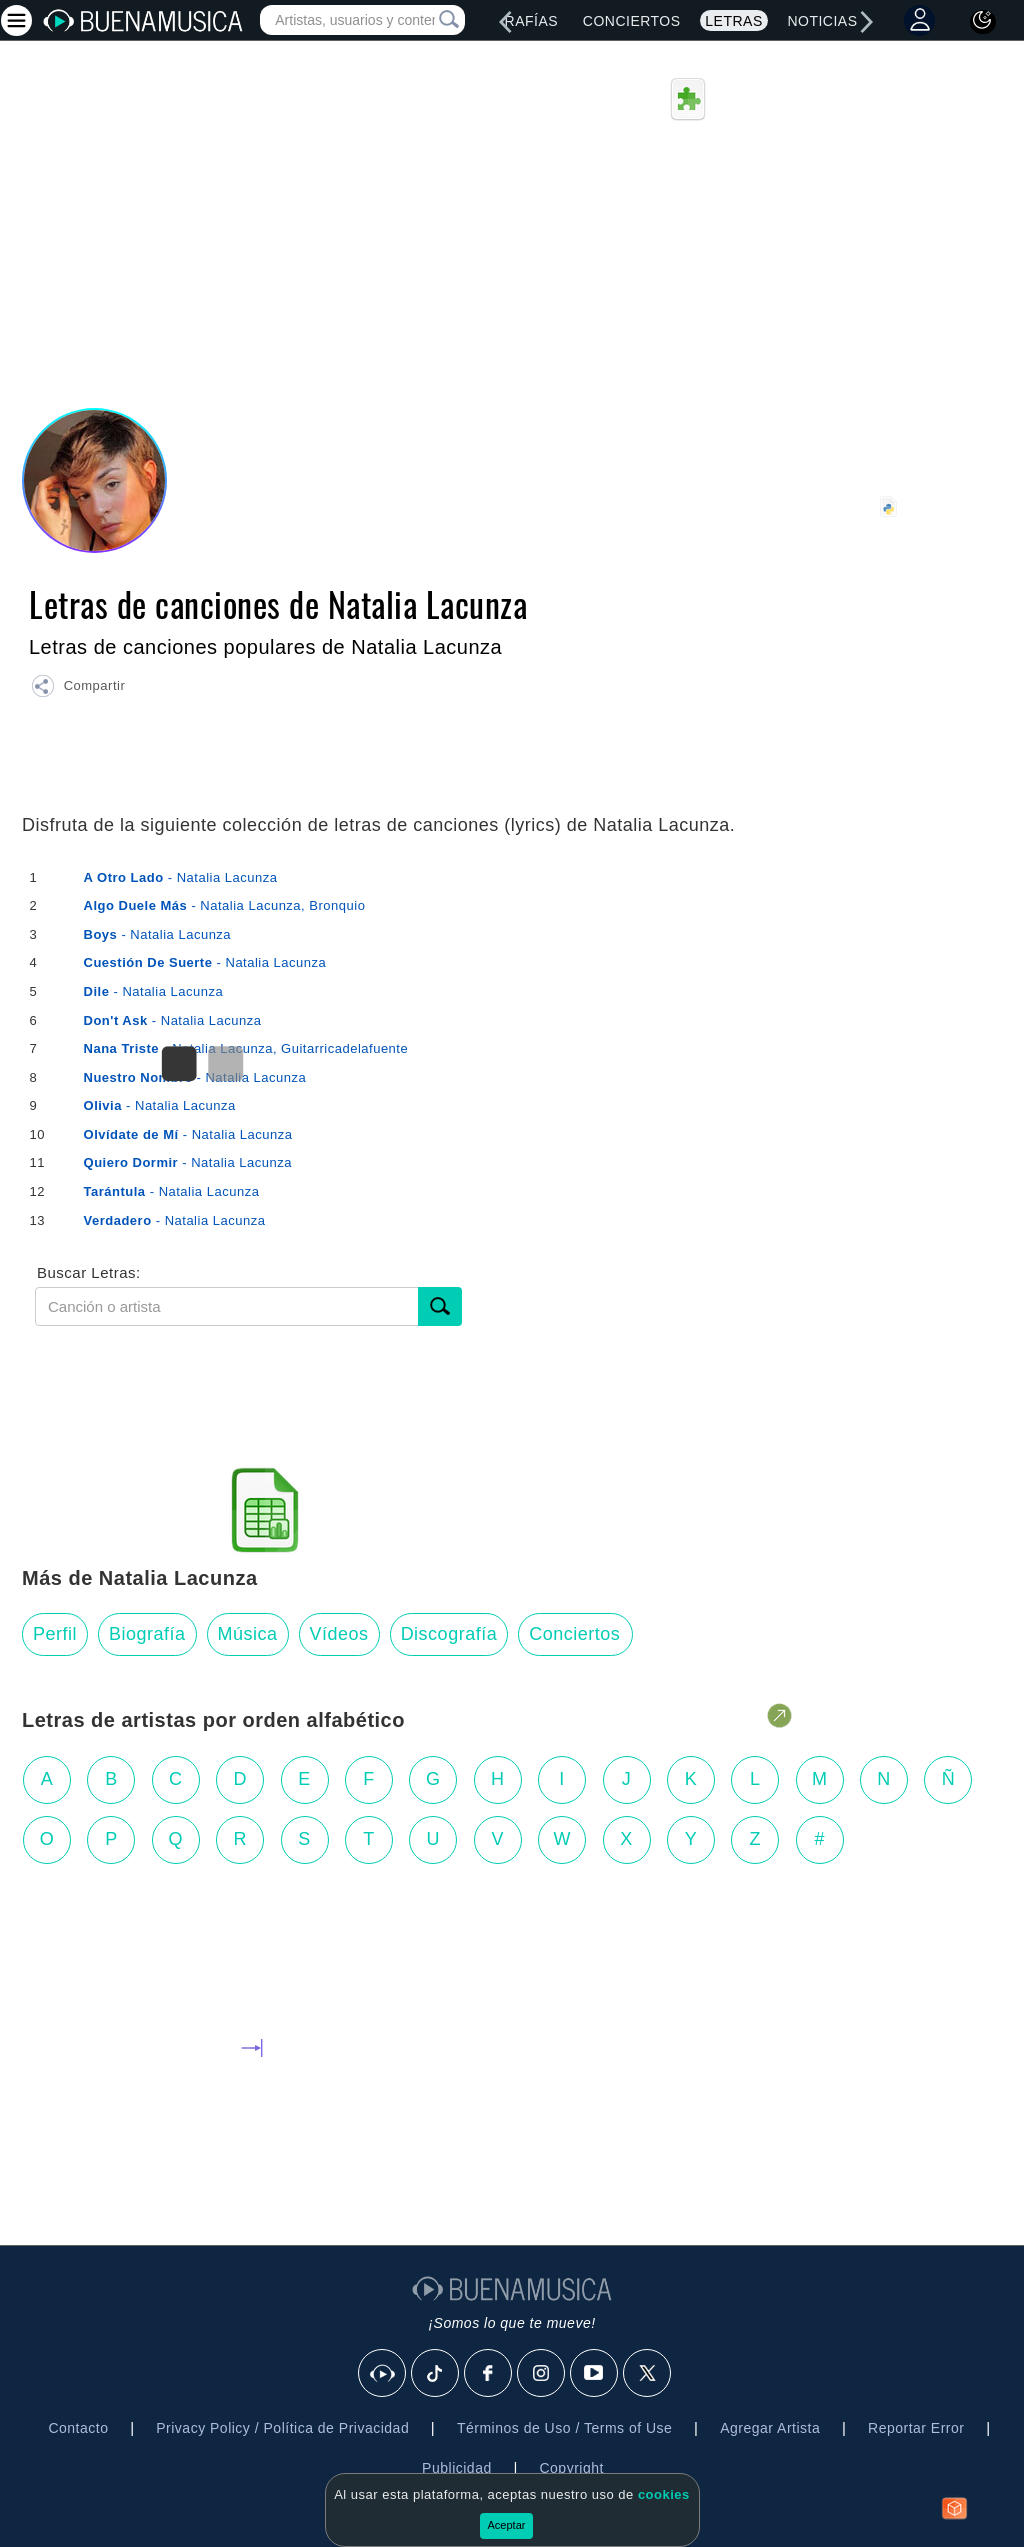 Image resolution: width=1024 pixels, height=2547 pixels. I want to click on a python 3 source code file, so click(888, 506).